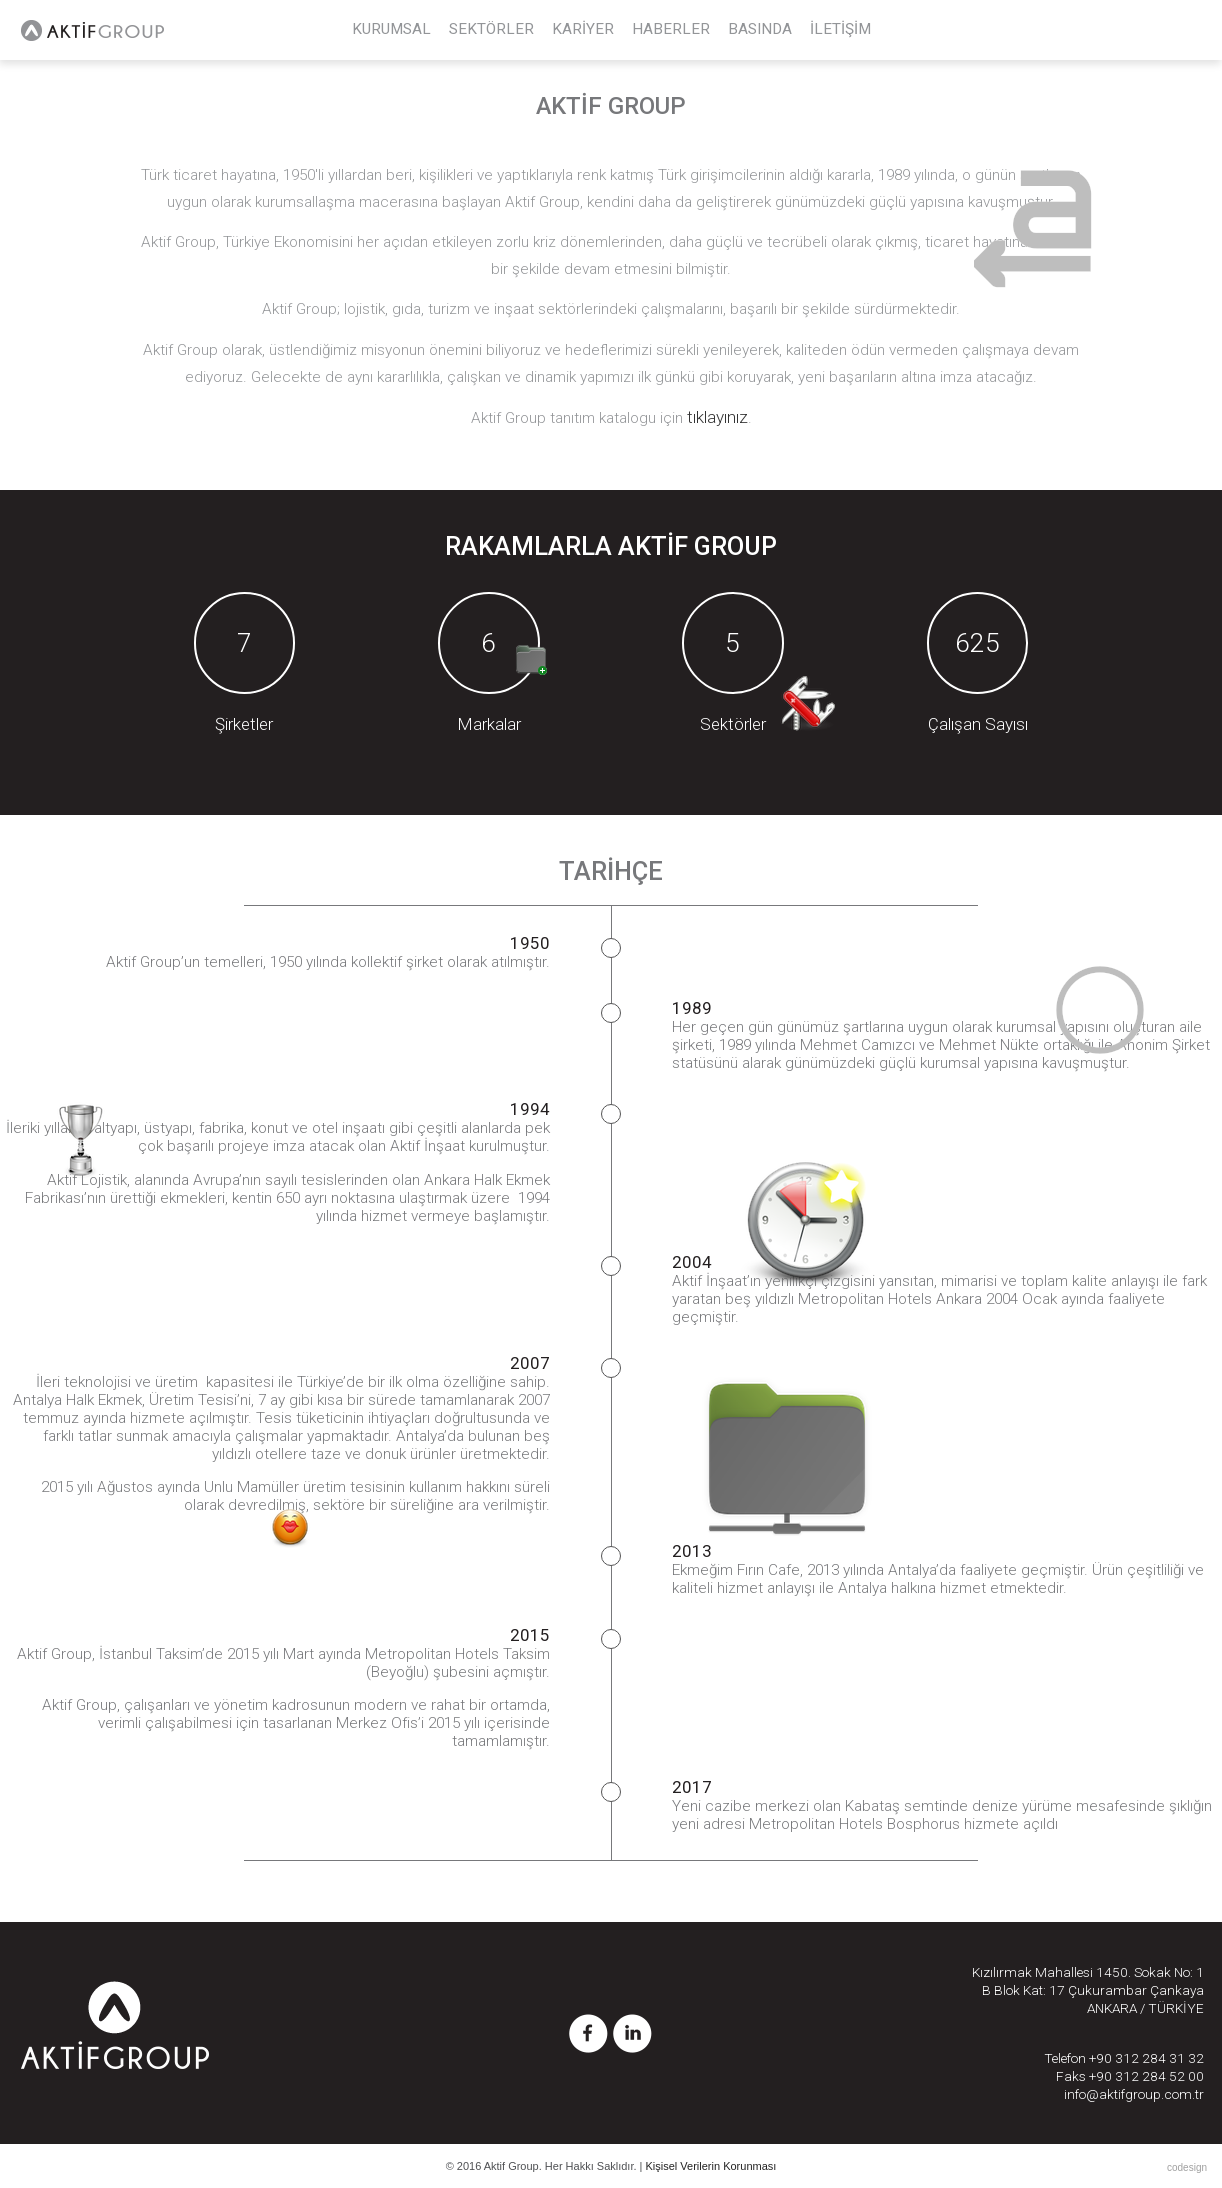 The height and width of the screenshot is (2188, 1222). I want to click on create a new folder, so click(531, 659).